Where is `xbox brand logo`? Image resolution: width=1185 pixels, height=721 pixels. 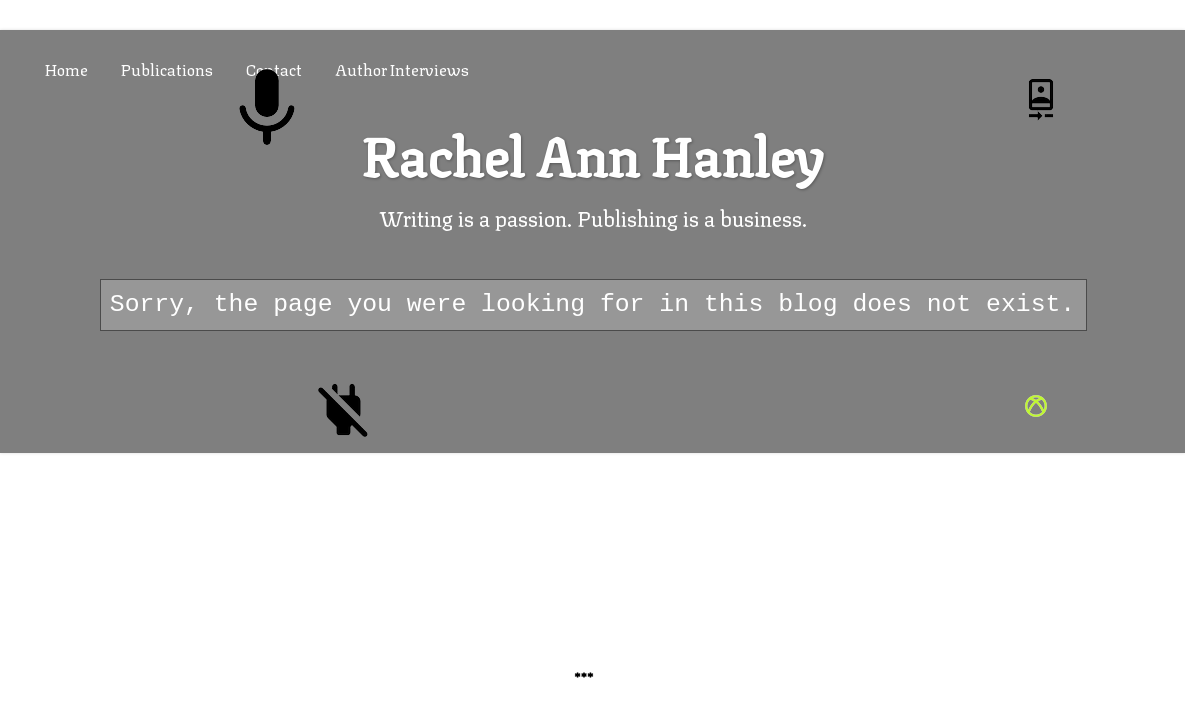 xbox brand logo is located at coordinates (1036, 406).